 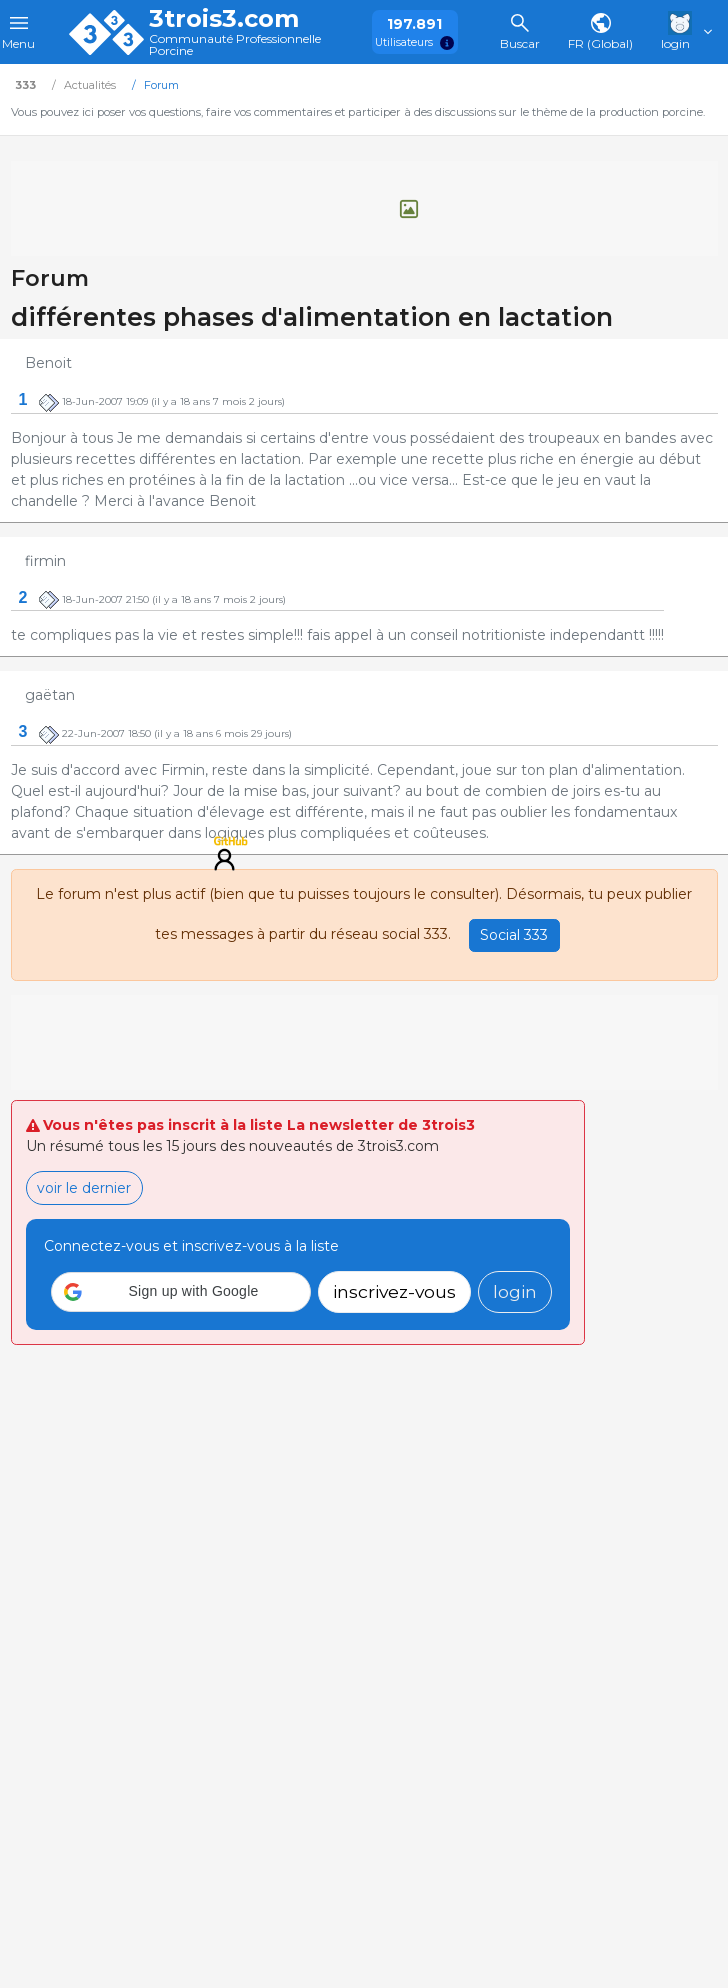 I want to click on view image or photo, so click(x=409, y=209).